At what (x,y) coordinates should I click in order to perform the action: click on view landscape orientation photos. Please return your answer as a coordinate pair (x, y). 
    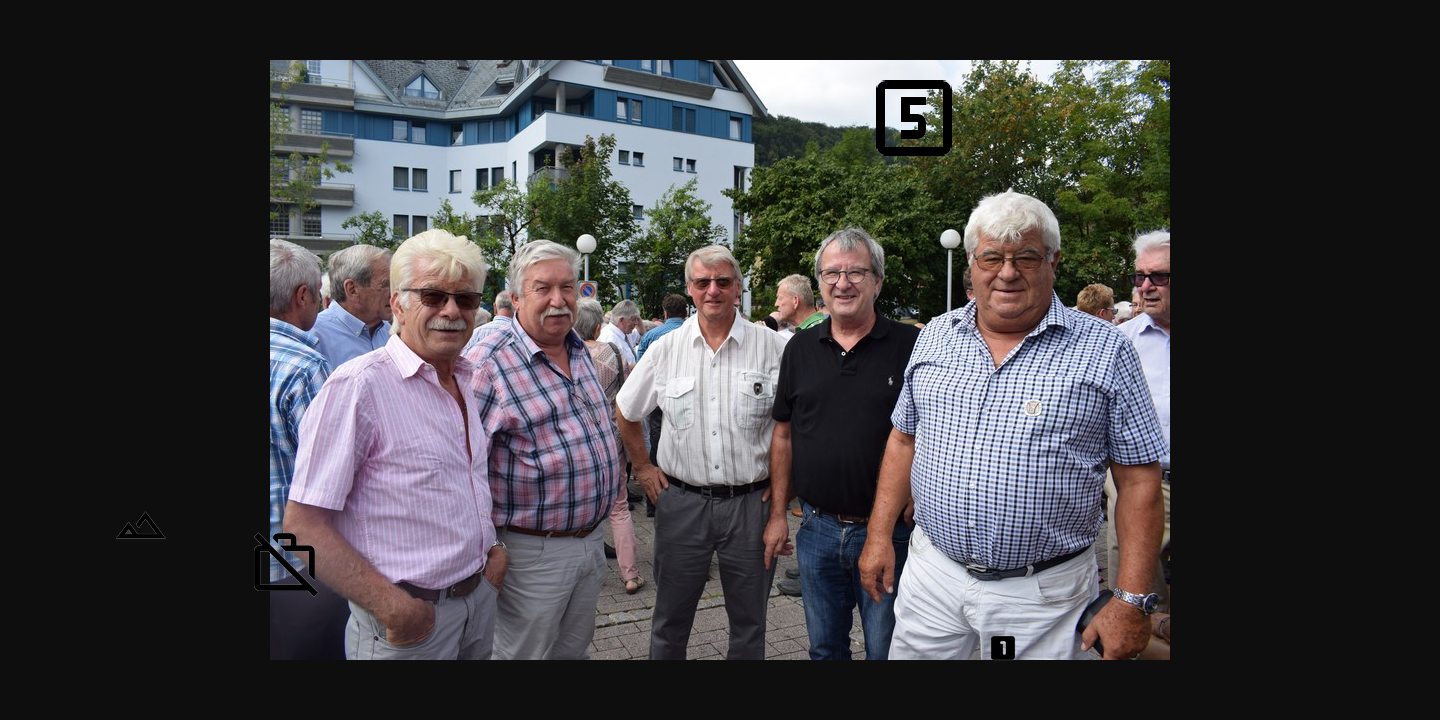
    Looking at the image, I should click on (141, 525).